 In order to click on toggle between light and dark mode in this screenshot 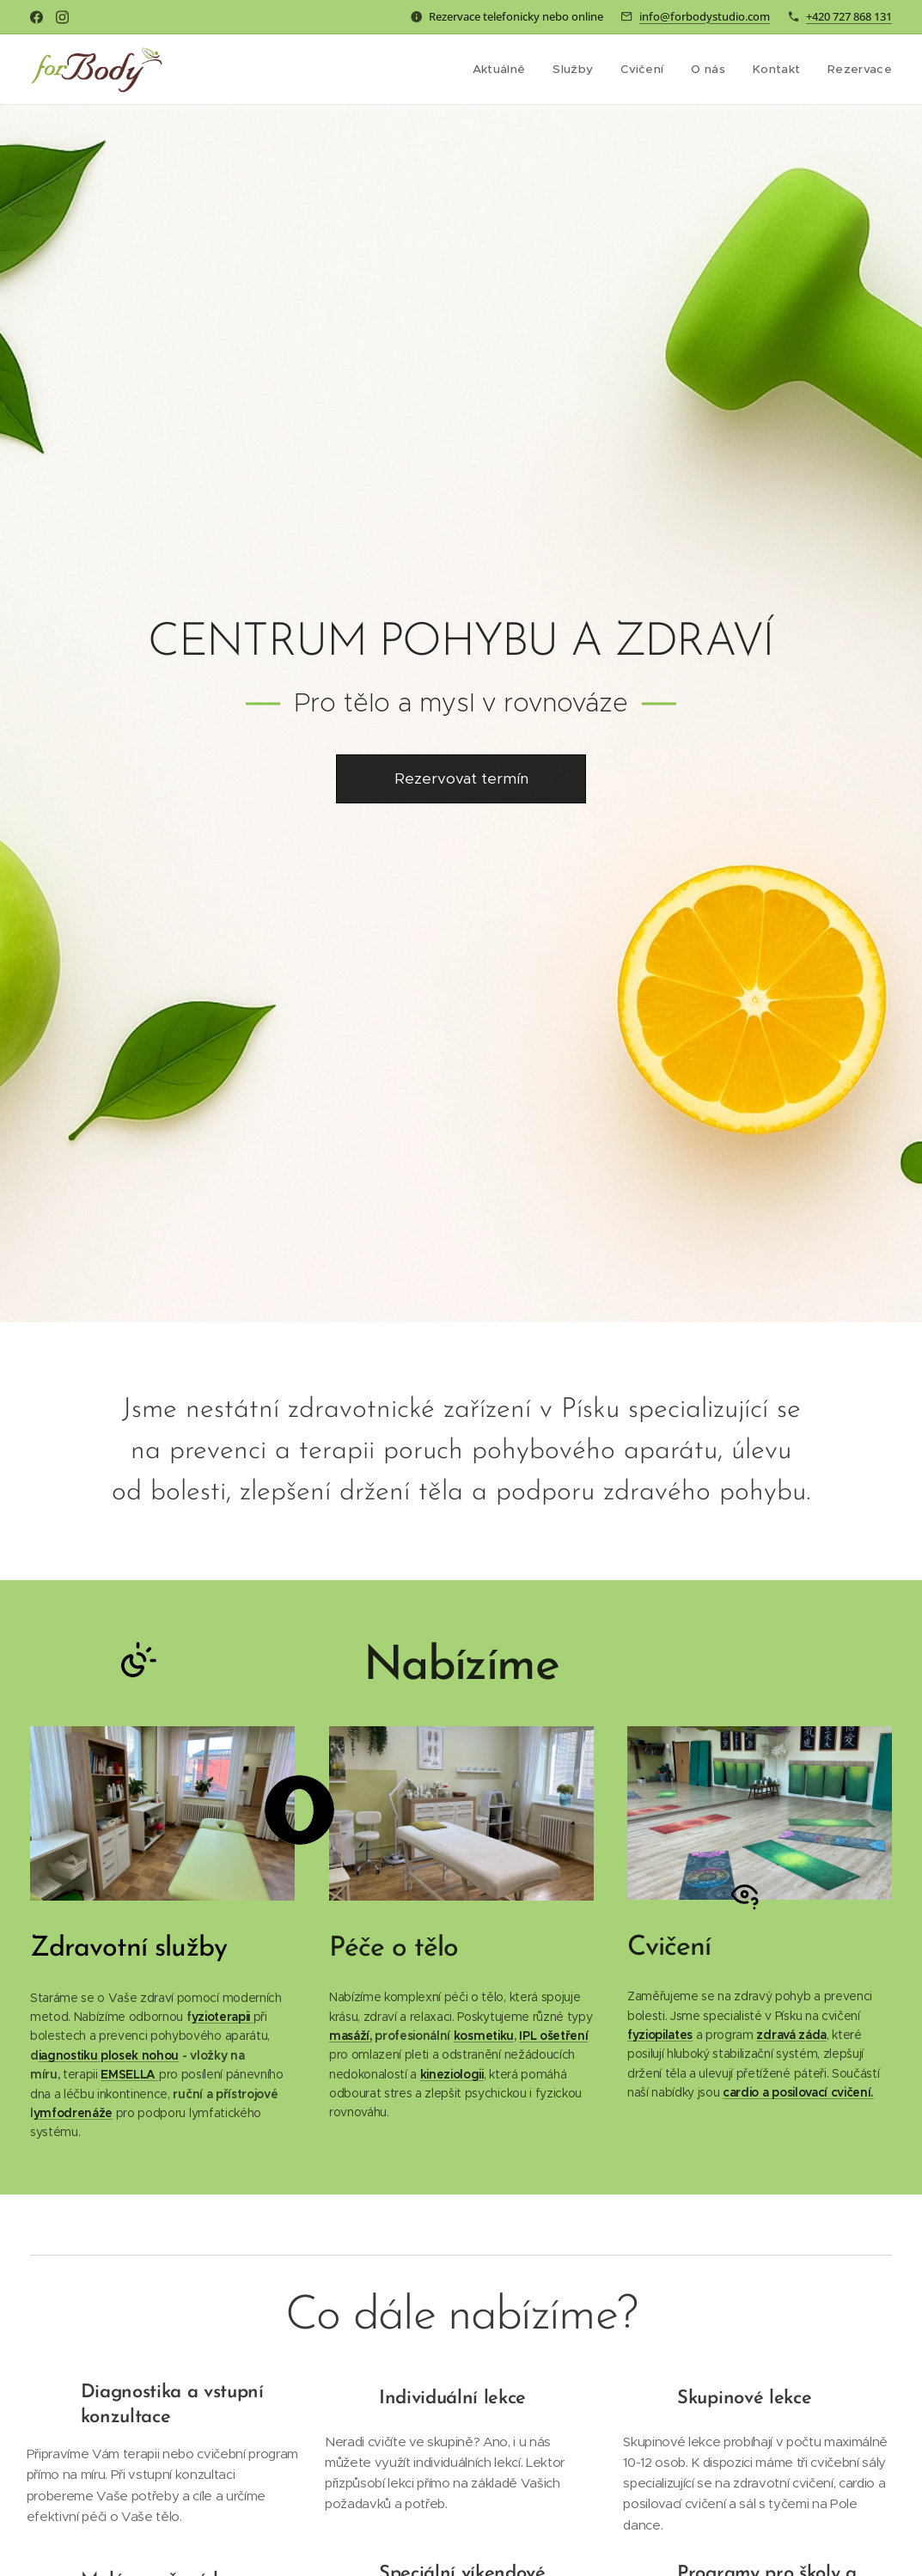, I will do `click(137, 1660)`.